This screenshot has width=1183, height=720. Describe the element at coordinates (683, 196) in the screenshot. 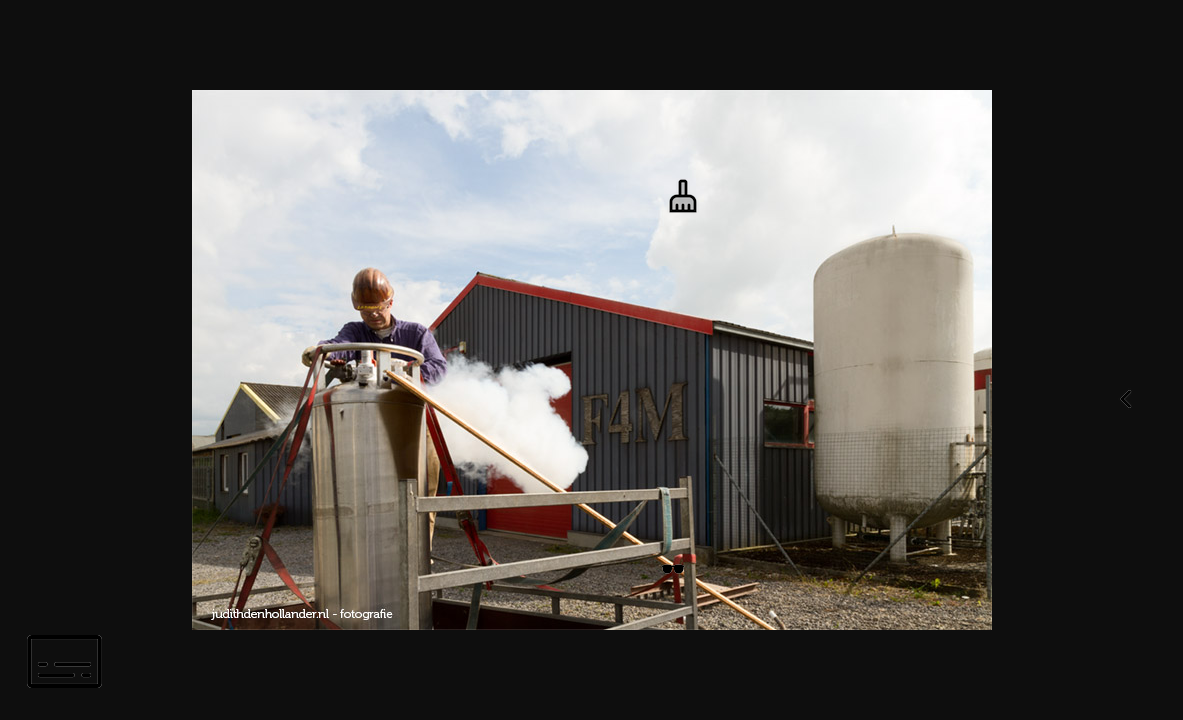

I see `access cleaning or housekeeping services` at that location.